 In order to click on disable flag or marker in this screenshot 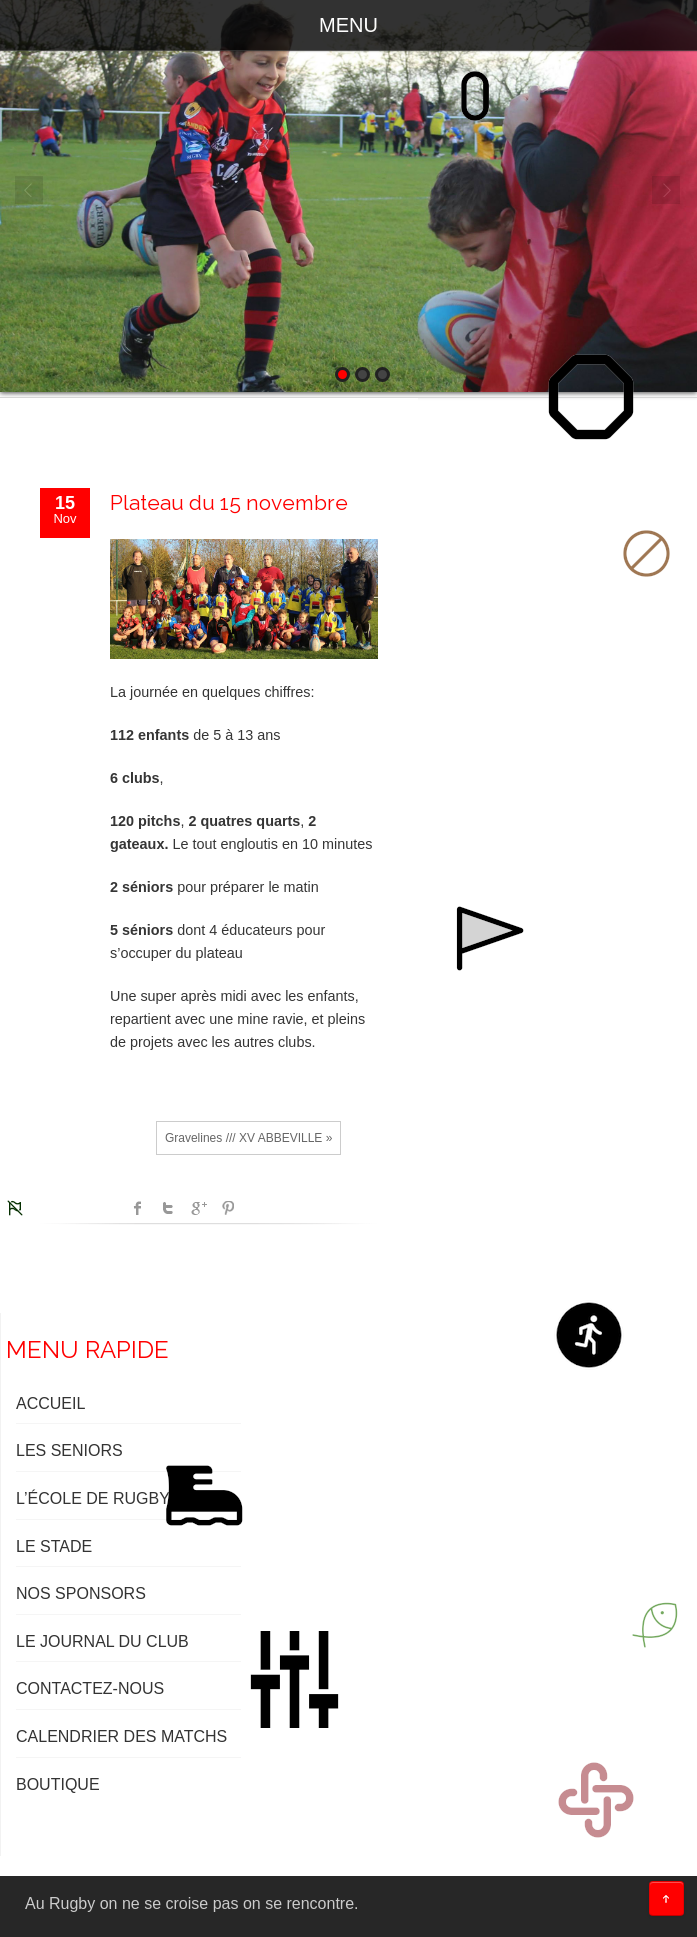, I will do `click(15, 1208)`.